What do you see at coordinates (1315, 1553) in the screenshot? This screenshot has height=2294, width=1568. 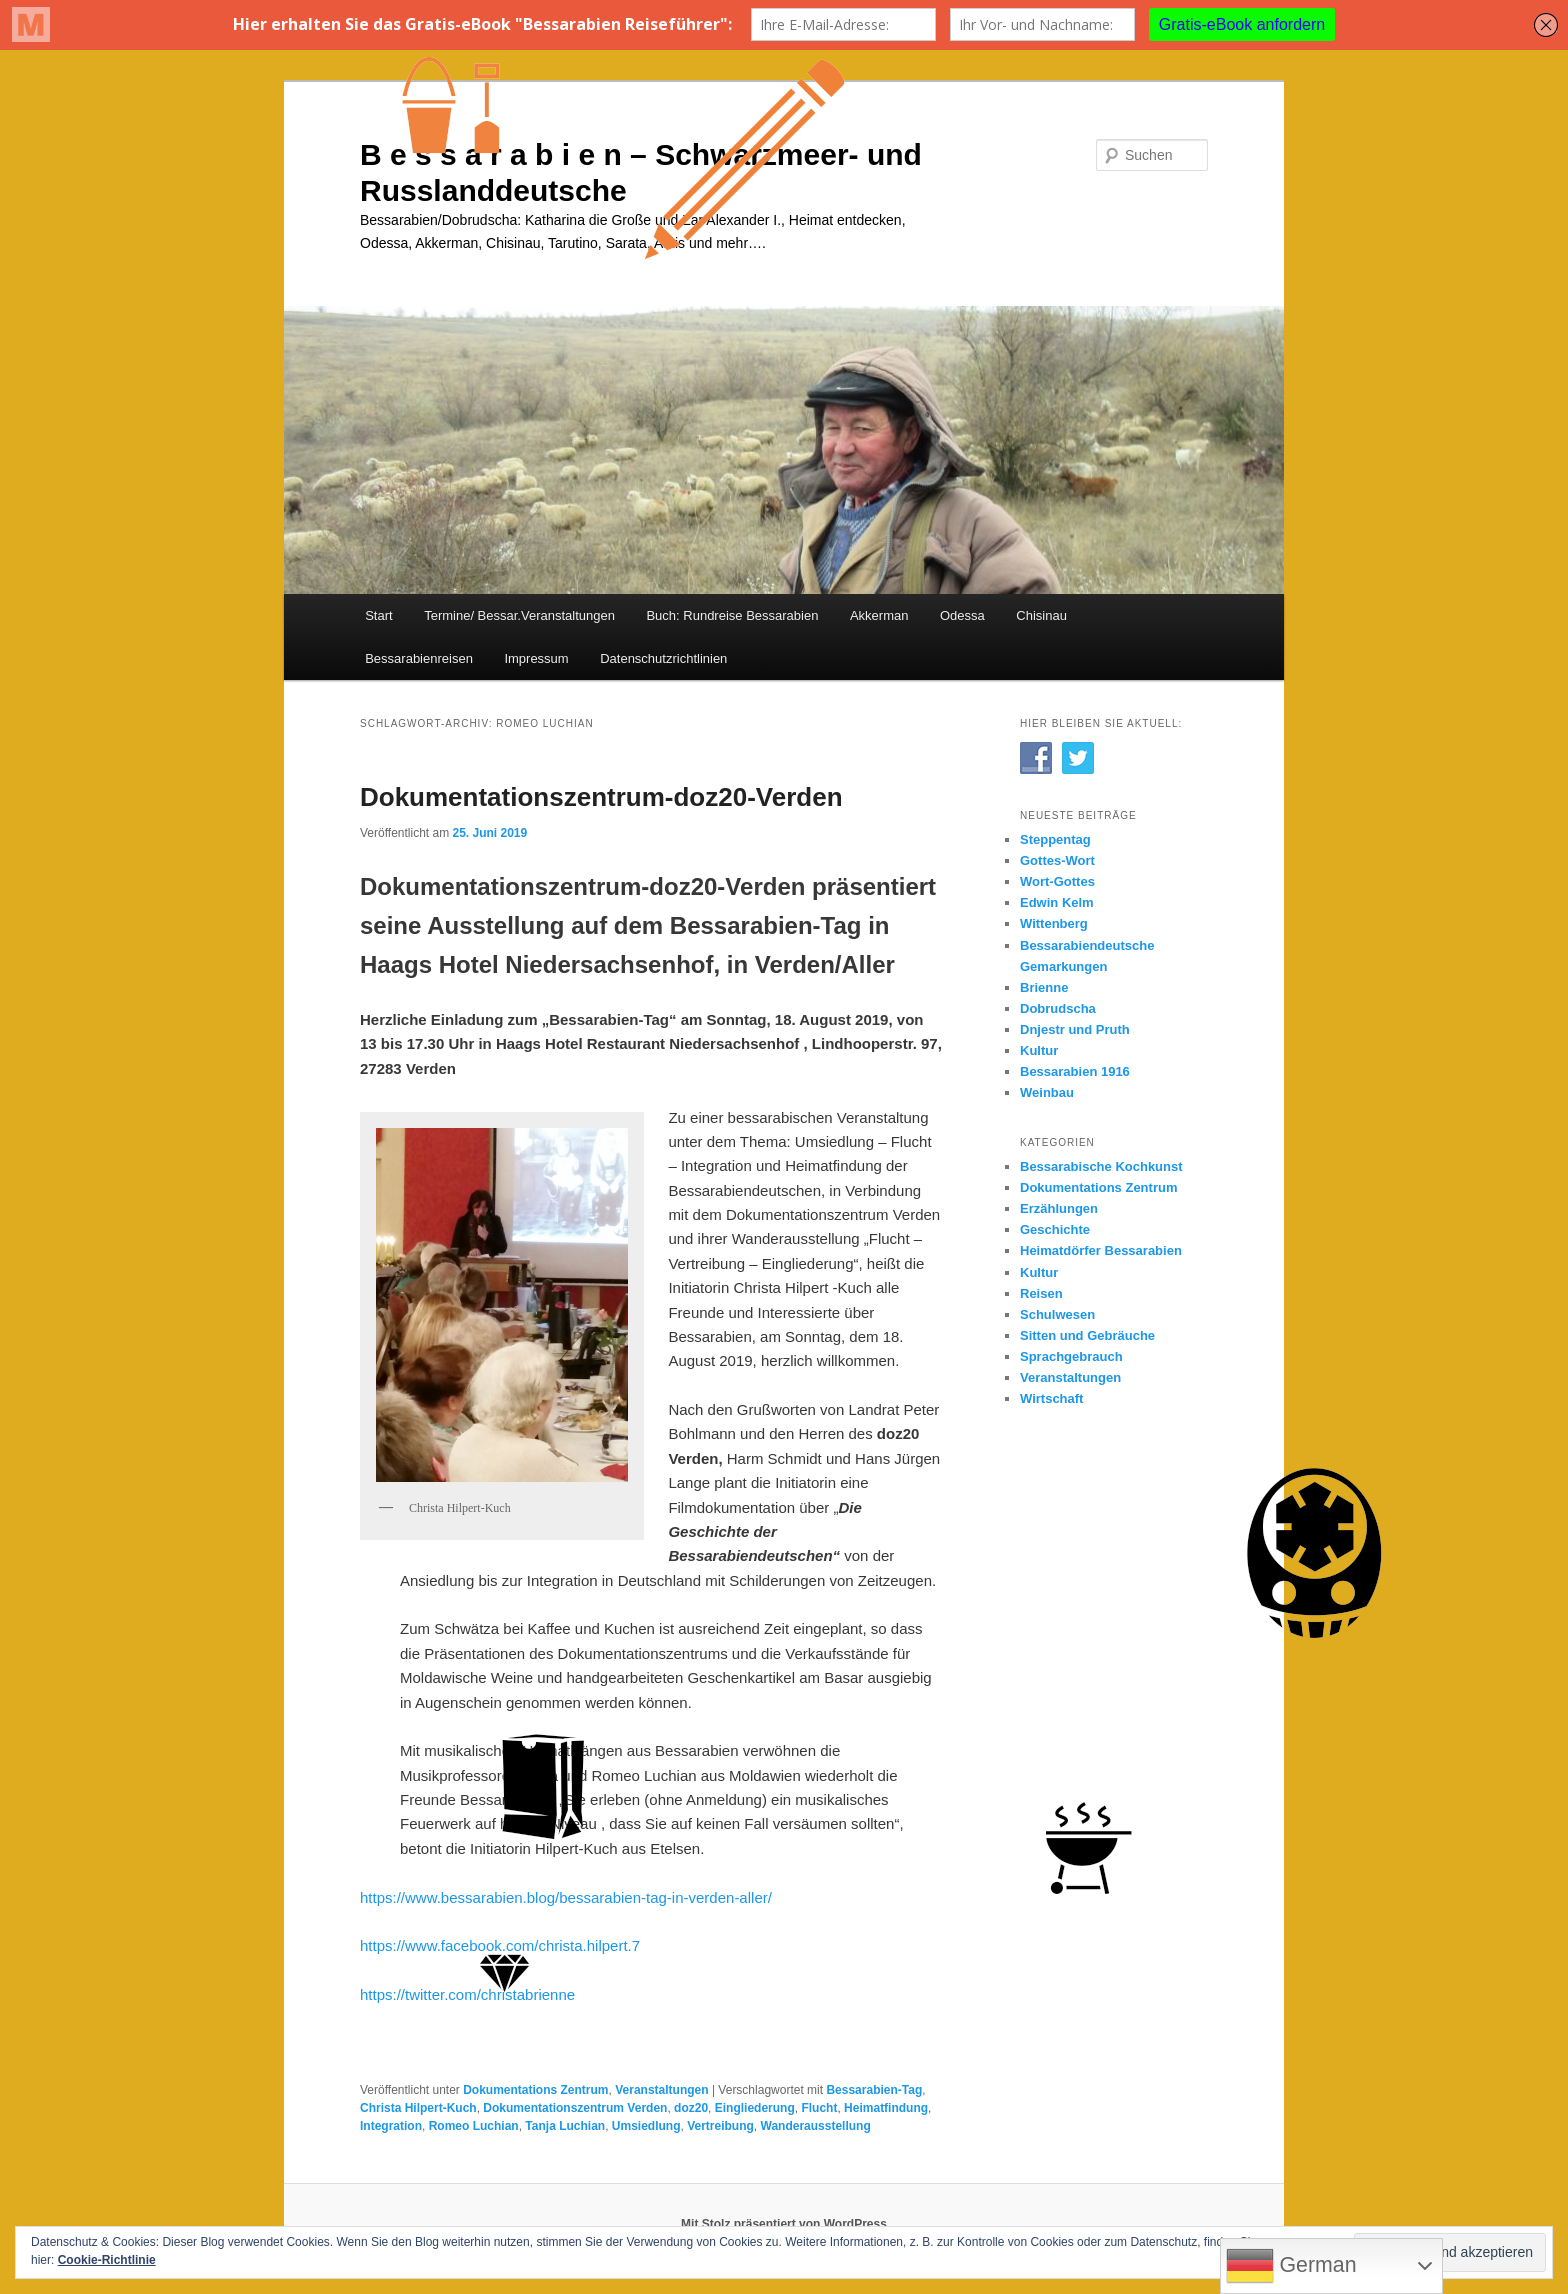 I see `indicates a freeze or stun status effect in gameplay` at bounding box center [1315, 1553].